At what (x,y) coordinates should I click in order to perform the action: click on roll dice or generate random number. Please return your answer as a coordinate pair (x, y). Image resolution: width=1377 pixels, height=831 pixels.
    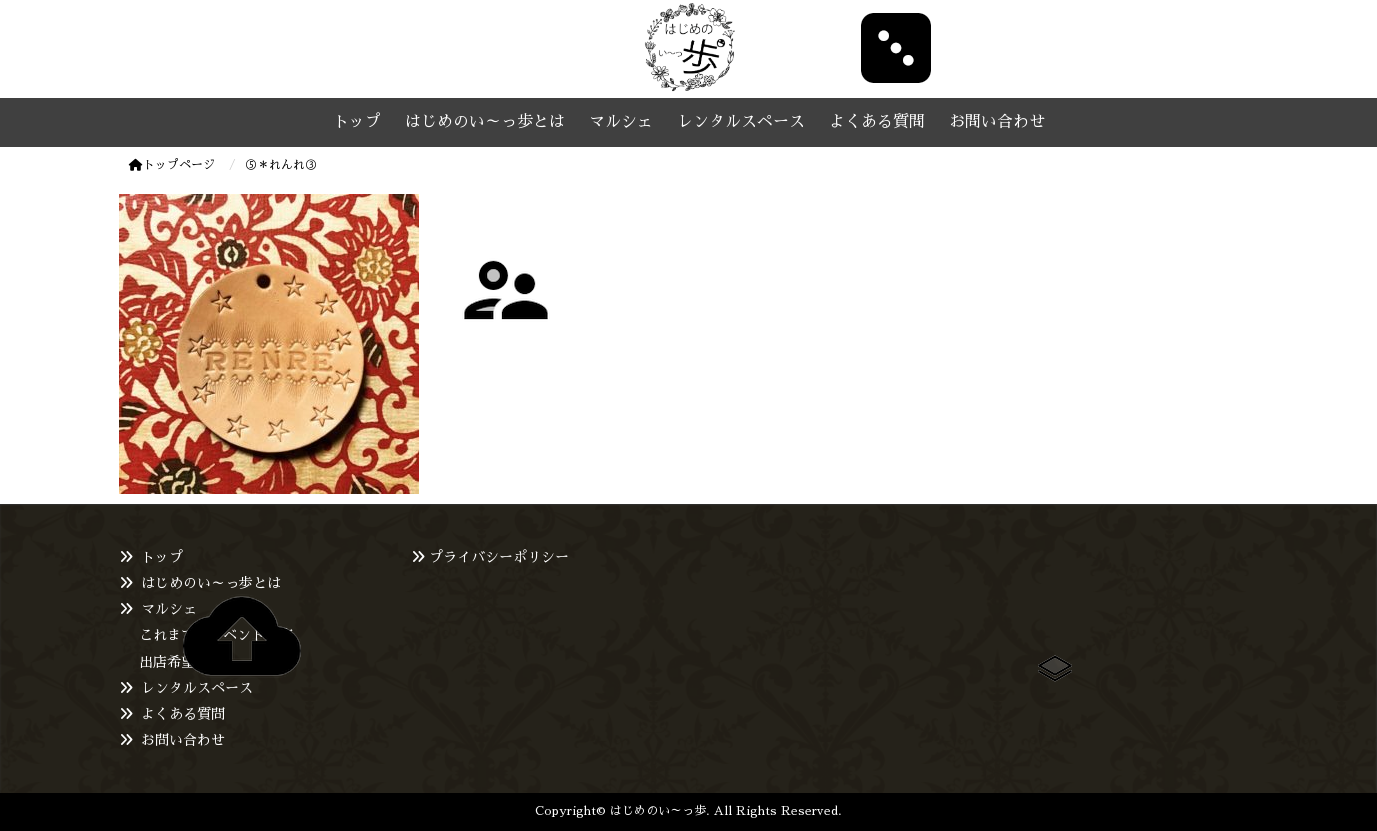
    Looking at the image, I should click on (896, 48).